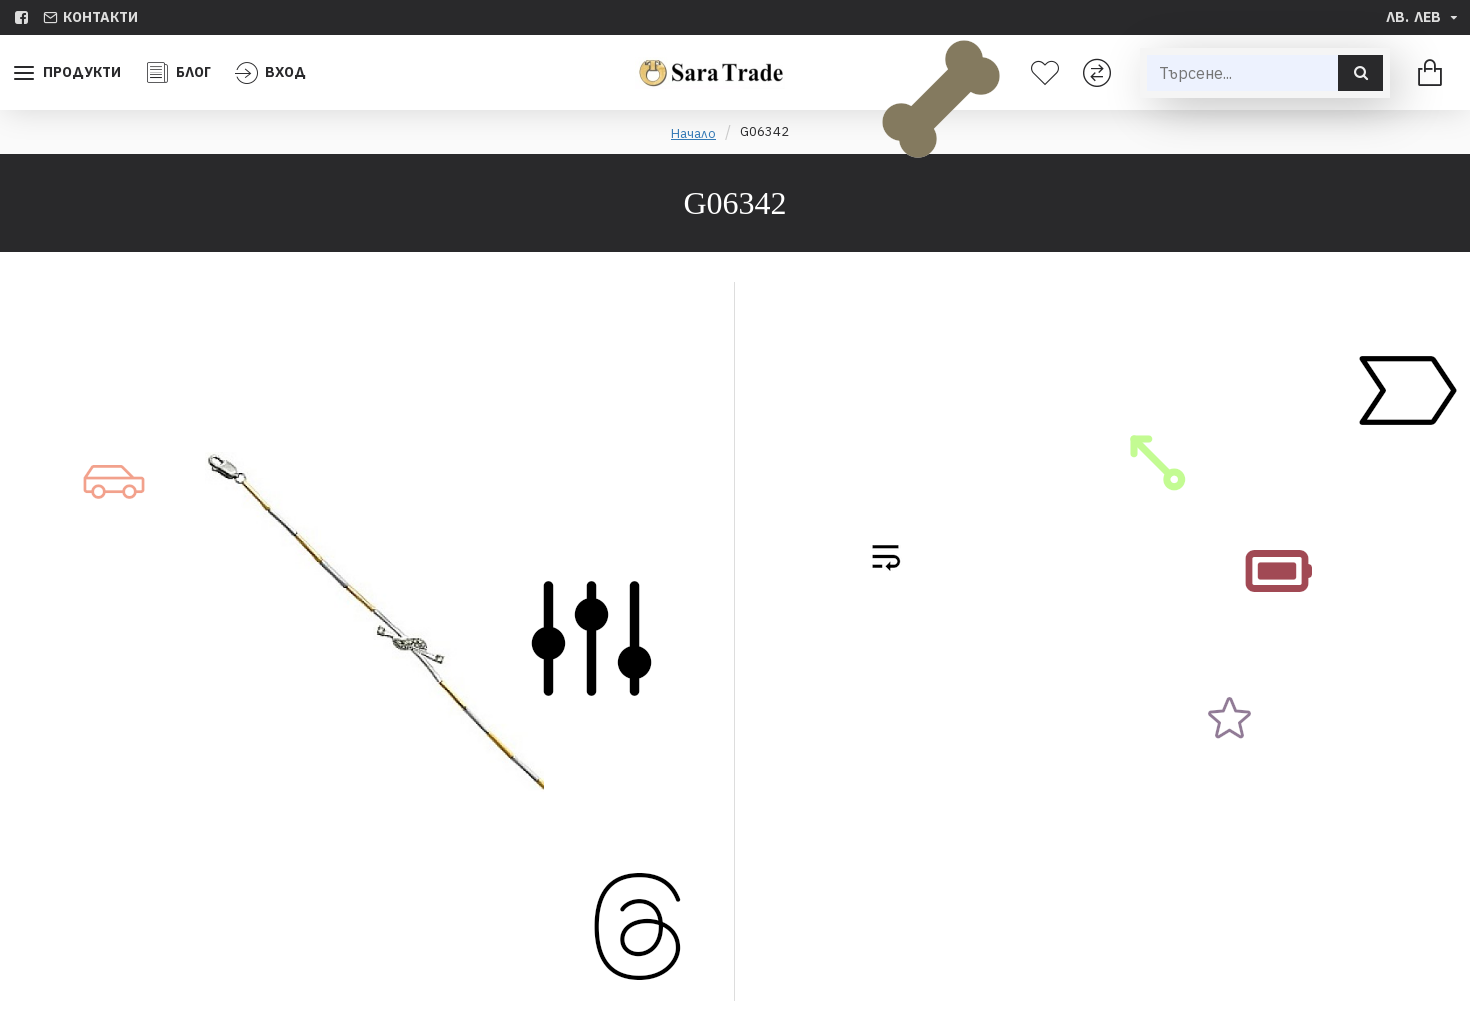 The height and width of the screenshot is (1031, 1470). What do you see at coordinates (639, 926) in the screenshot?
I see `open the Threads app` at bounding box center [639, 926].